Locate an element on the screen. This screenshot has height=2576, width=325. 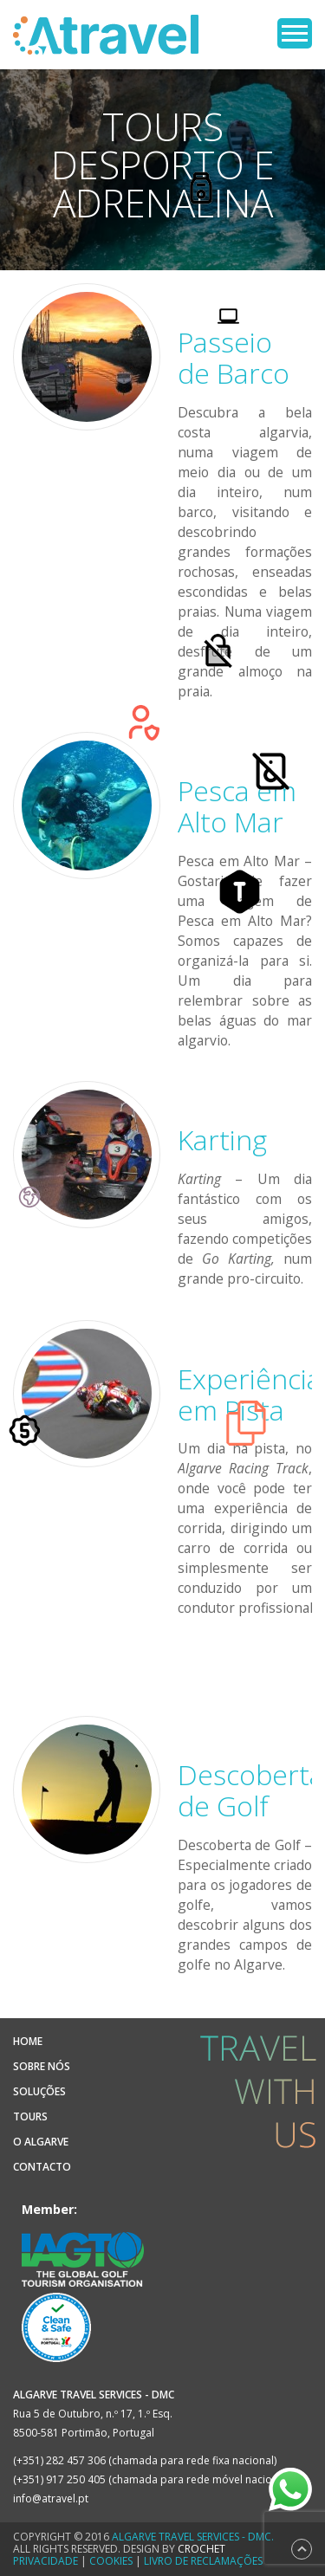
text or typography tool is located at coordinates (239, 891).